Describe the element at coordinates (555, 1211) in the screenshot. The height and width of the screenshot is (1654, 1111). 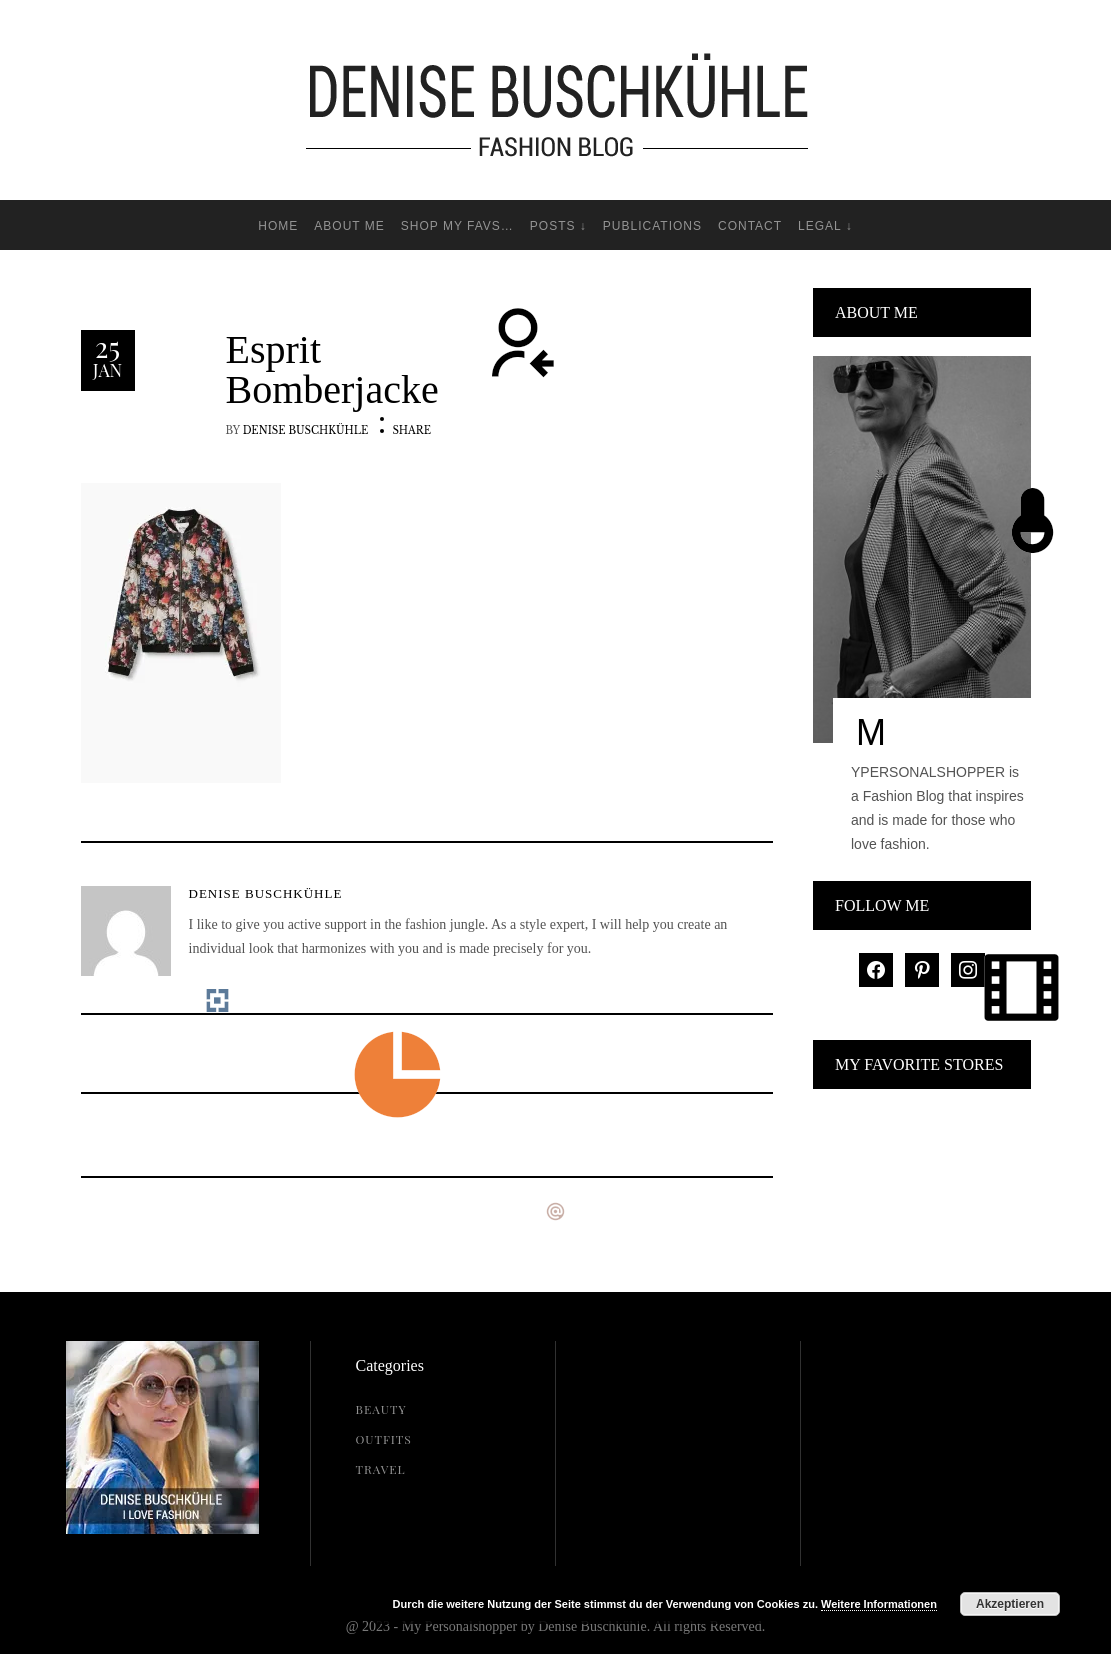
I see `compose a new email` at that location.